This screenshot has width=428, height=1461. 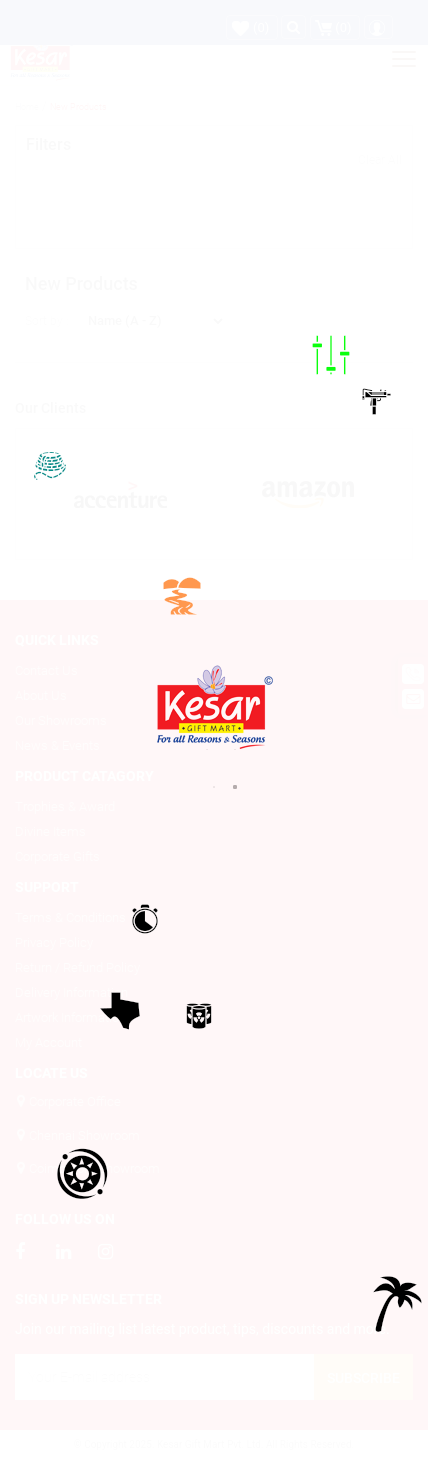 I want to click on view river or waterway on map, so click(x=182, y=596).